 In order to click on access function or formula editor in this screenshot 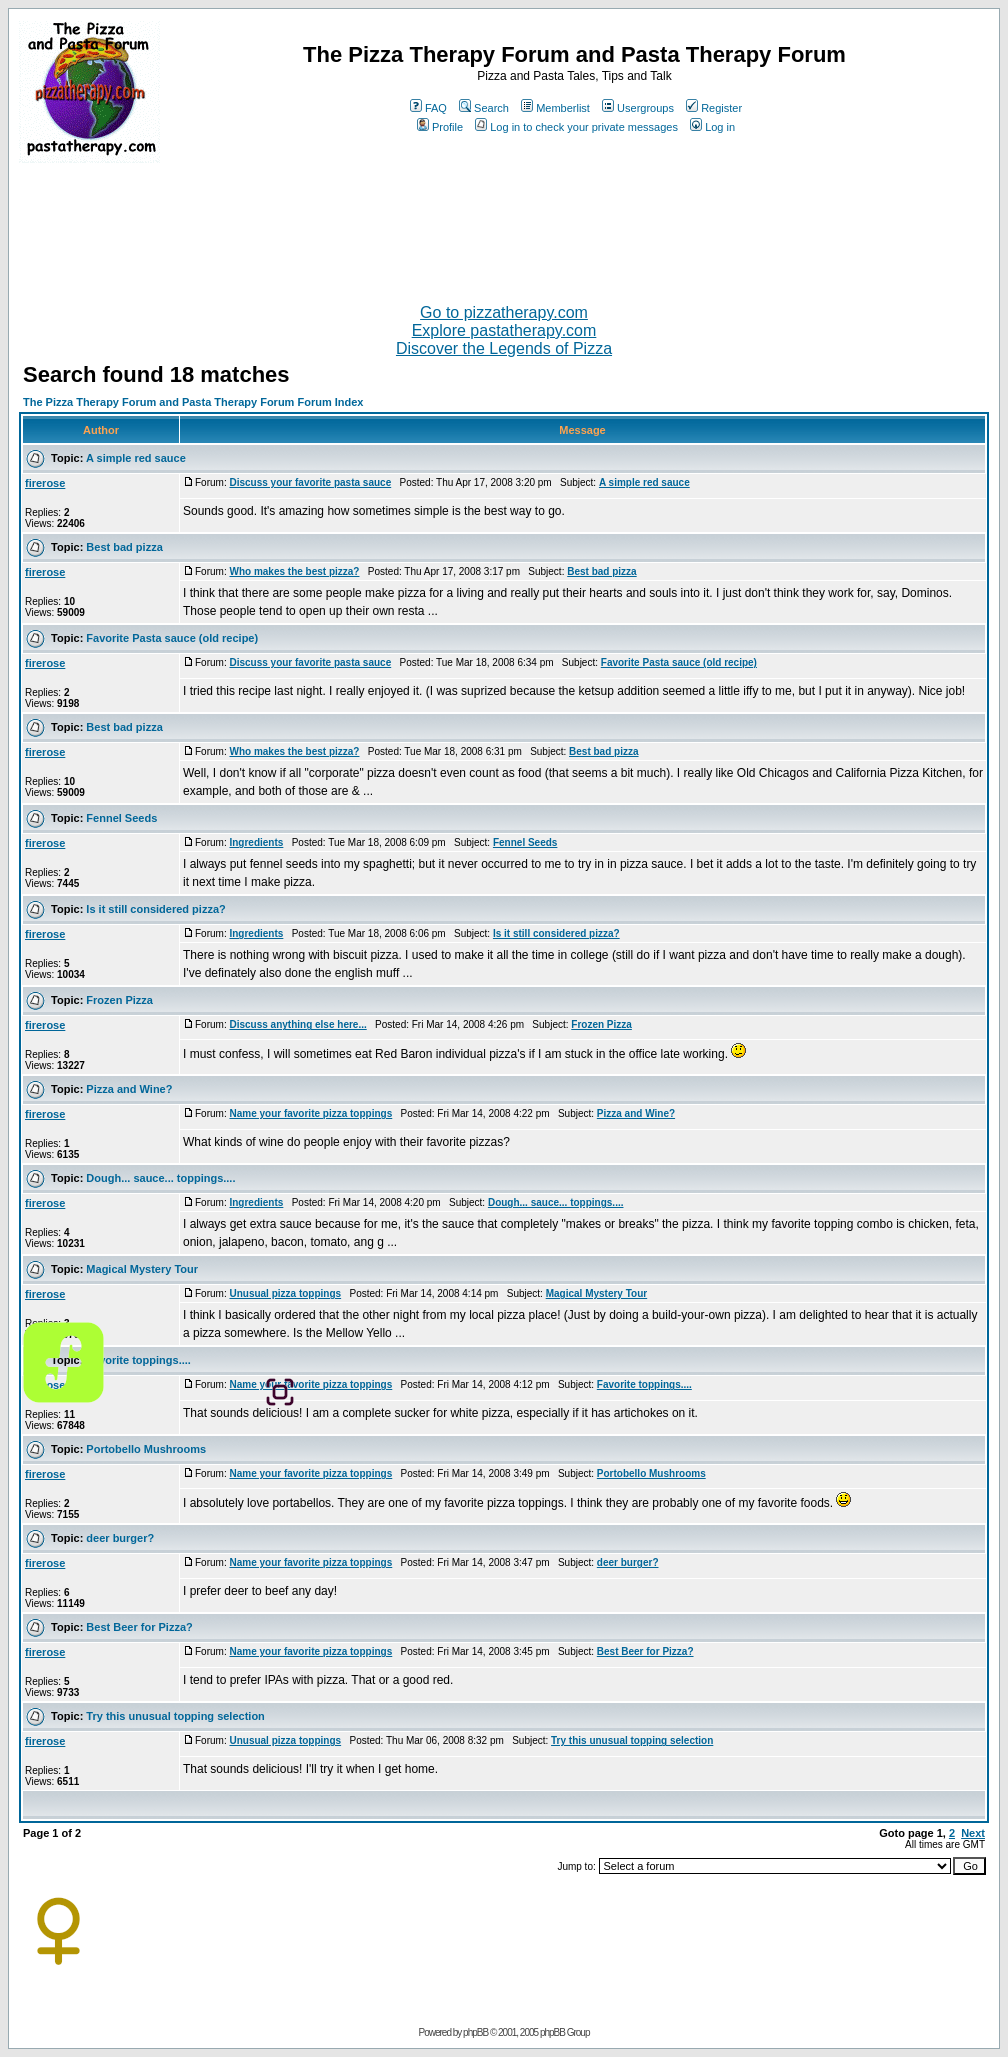, I will do `click(63, 1362)`.